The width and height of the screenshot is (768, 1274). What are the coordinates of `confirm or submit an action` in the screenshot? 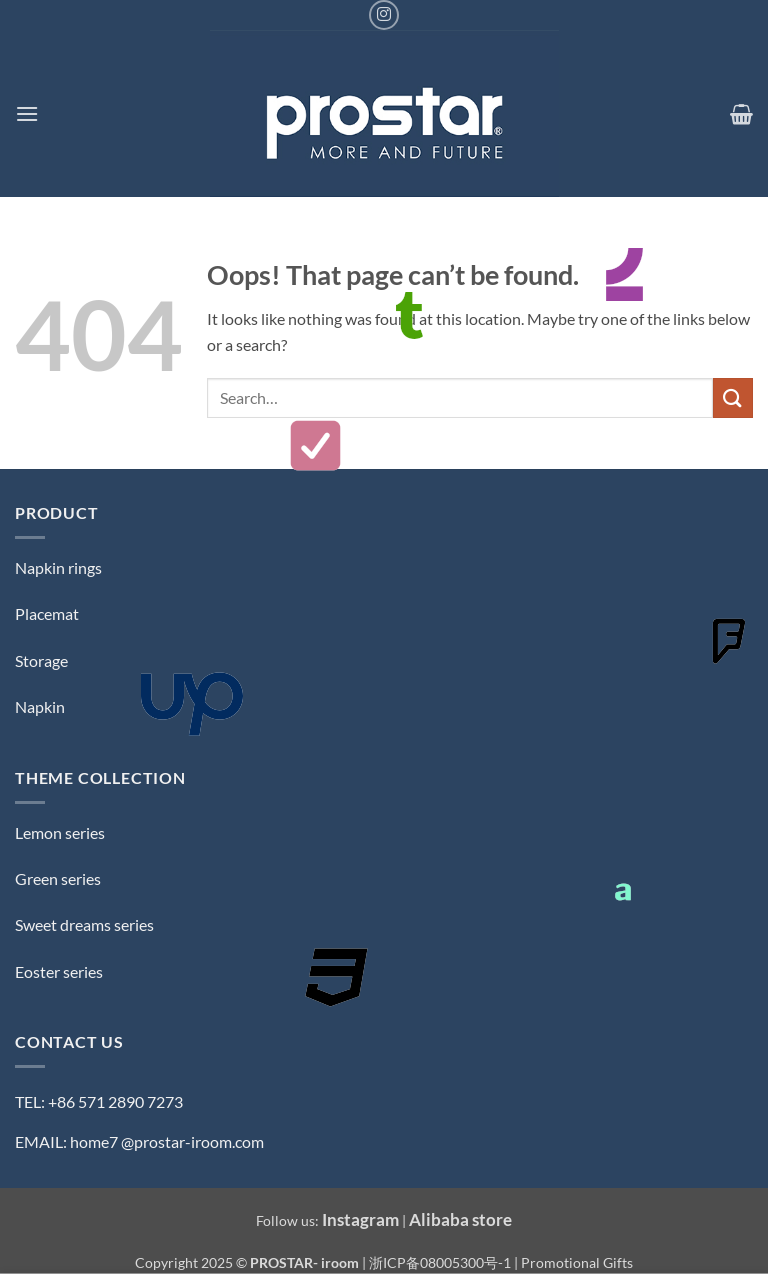 It's located at (315, 445).